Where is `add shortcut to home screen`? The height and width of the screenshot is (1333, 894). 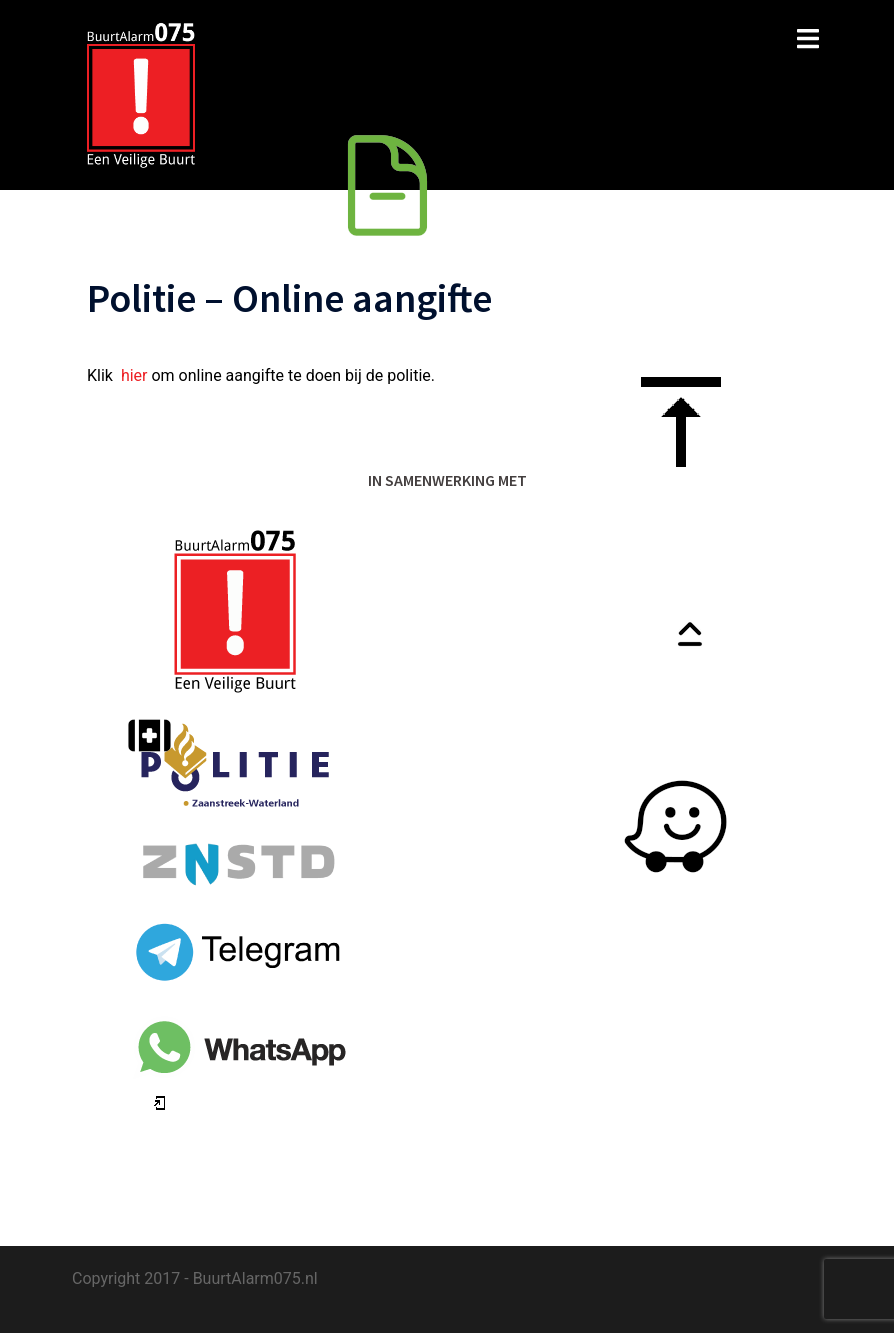
add shortcut to home screen is located at coordinates (160, 1103).